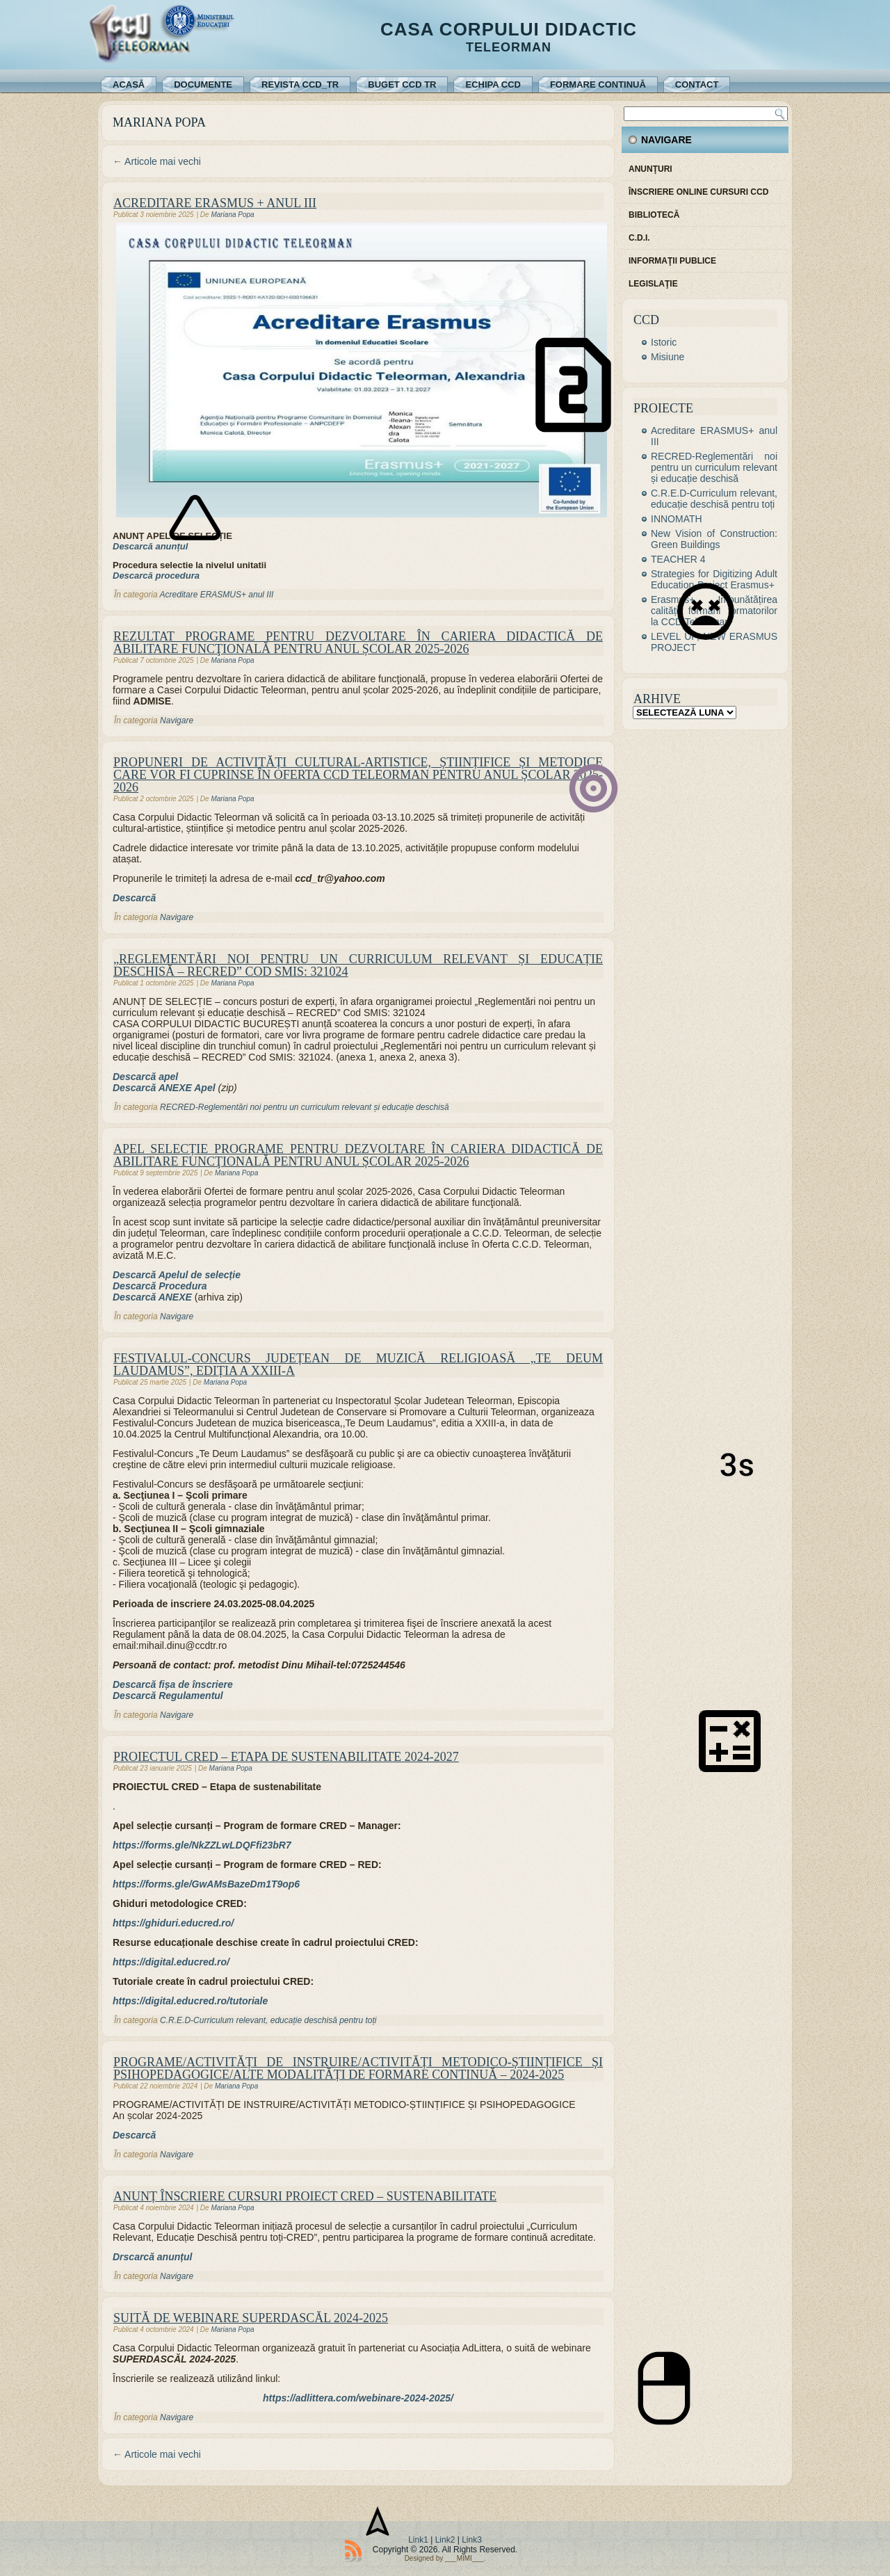 This screenshot has width=890, height=2576. What do you see at coordinates (706, 611) in the screenshot?
I see `submit negative feedback or rating` at bounding box center [706, 611].